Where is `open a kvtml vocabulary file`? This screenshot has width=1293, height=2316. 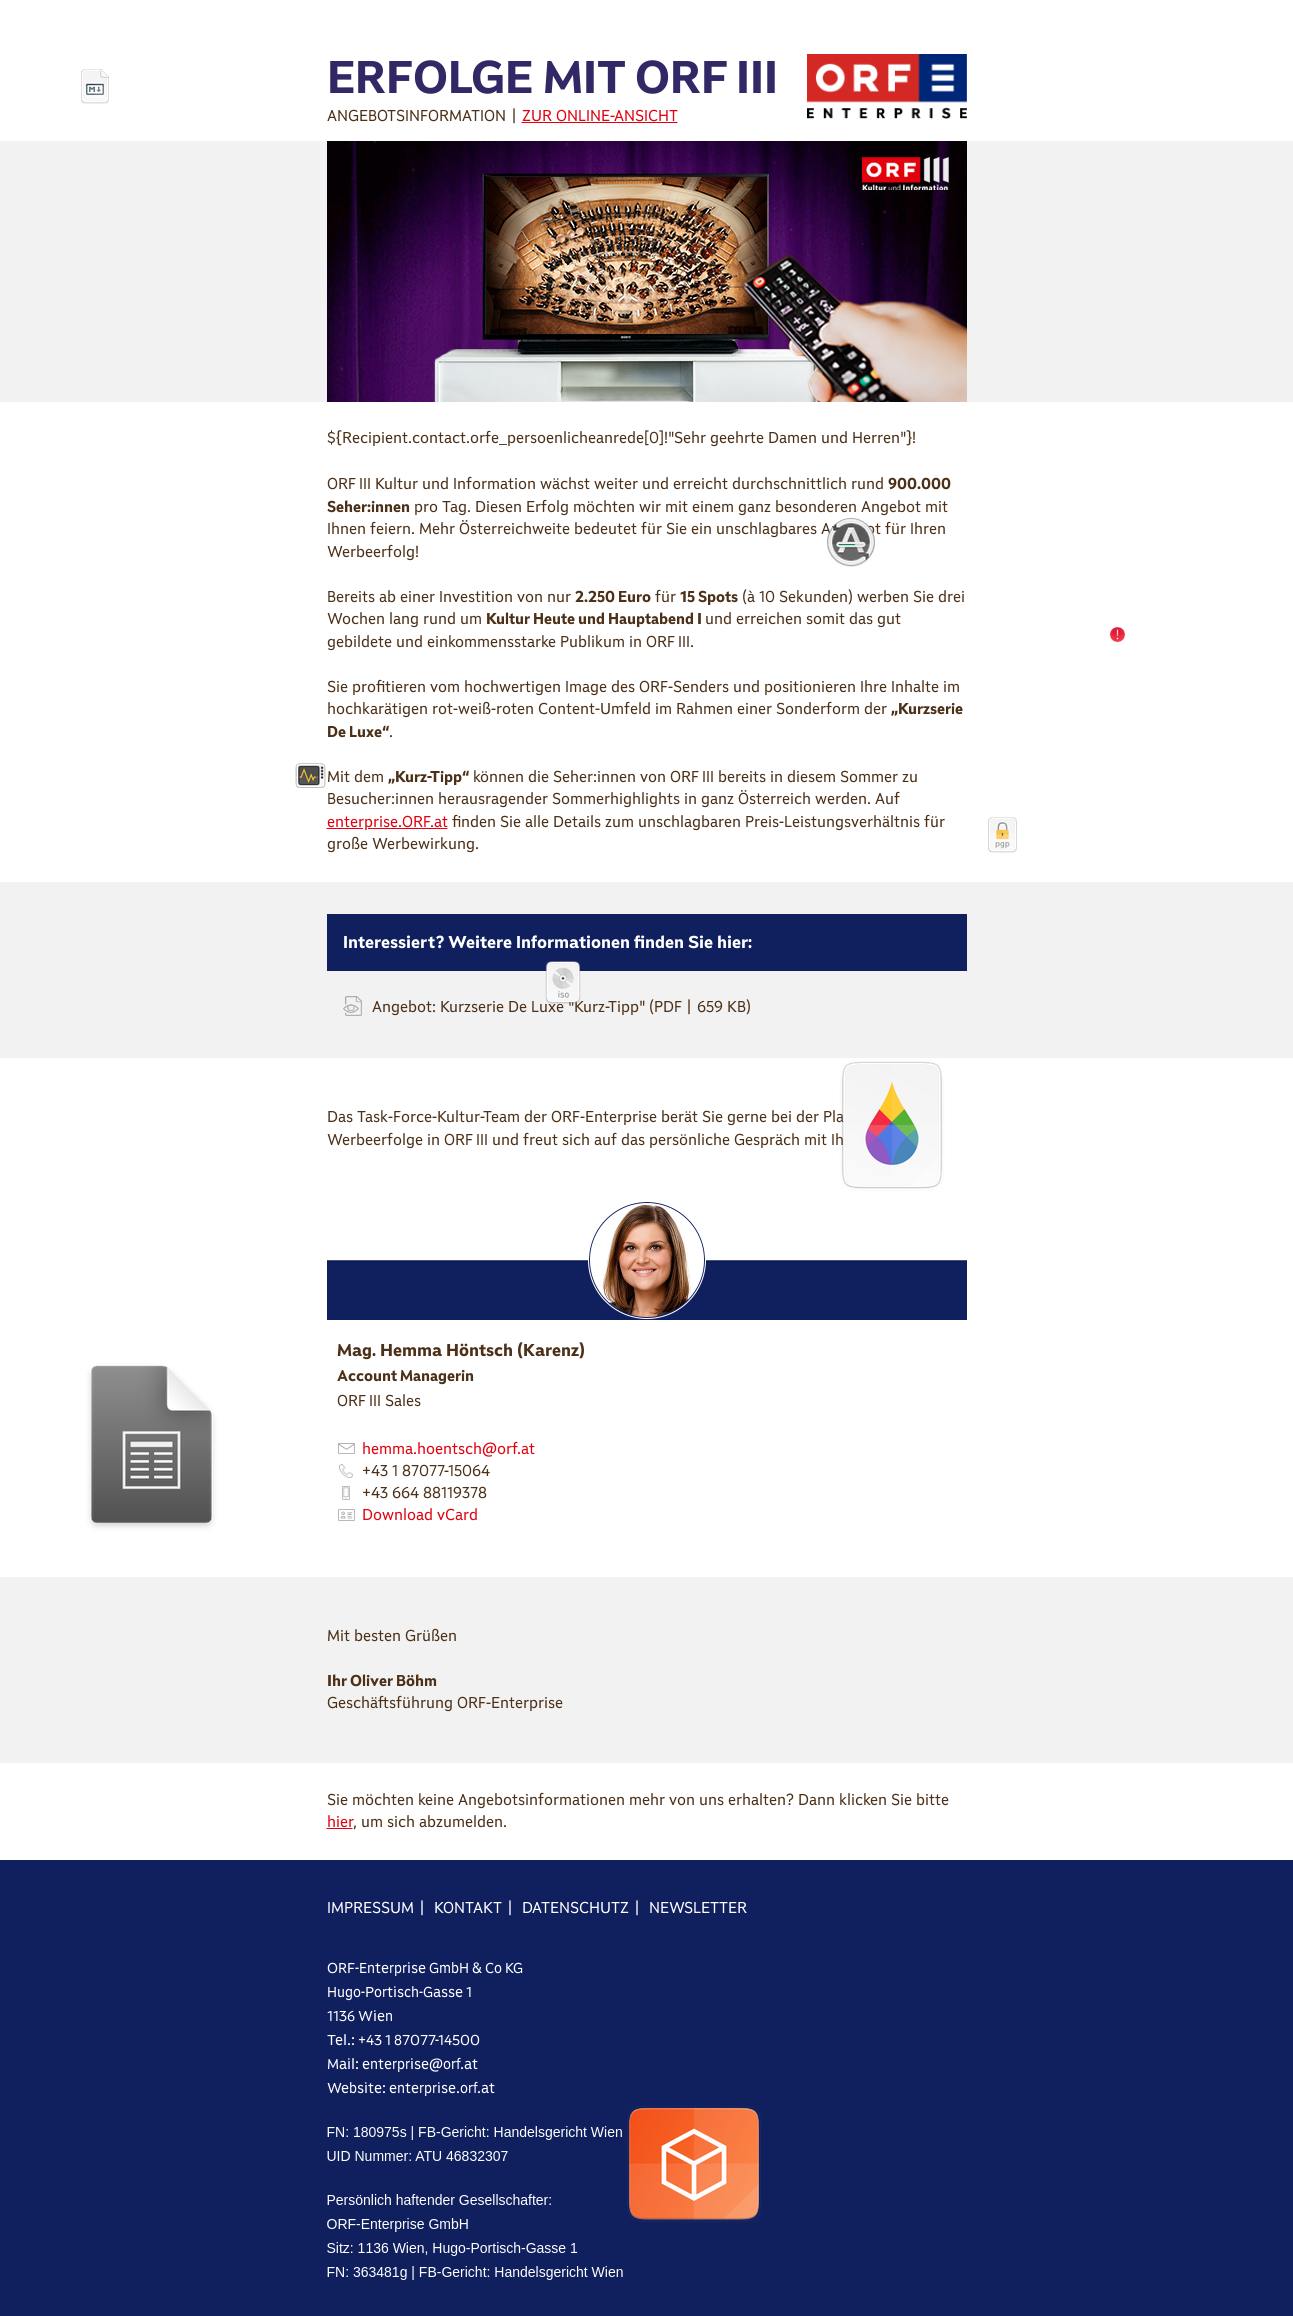
open a kvtml vocabulary file is located at coordinates (151, 1447).